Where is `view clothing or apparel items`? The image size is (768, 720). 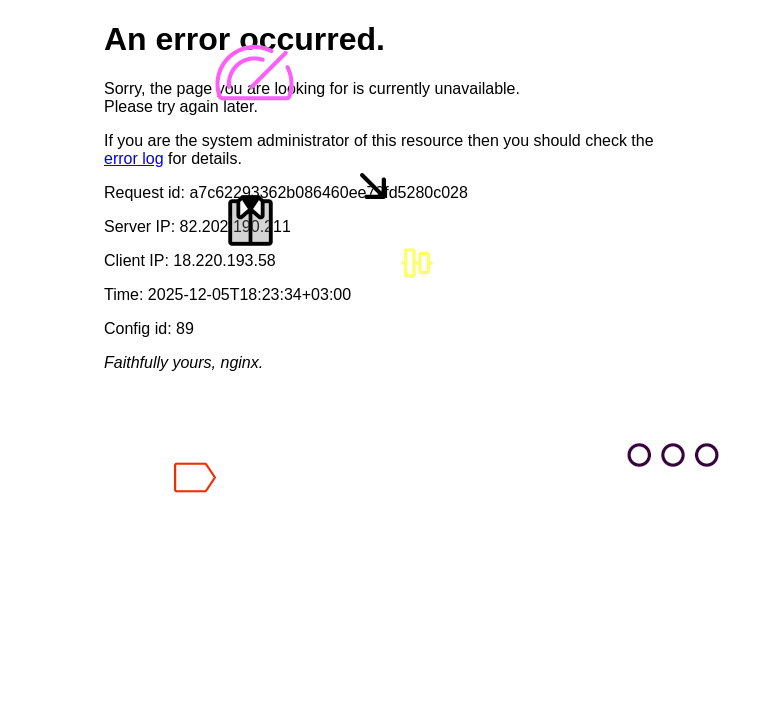
view clothing or apparel items is located at coordinates (250, 221).